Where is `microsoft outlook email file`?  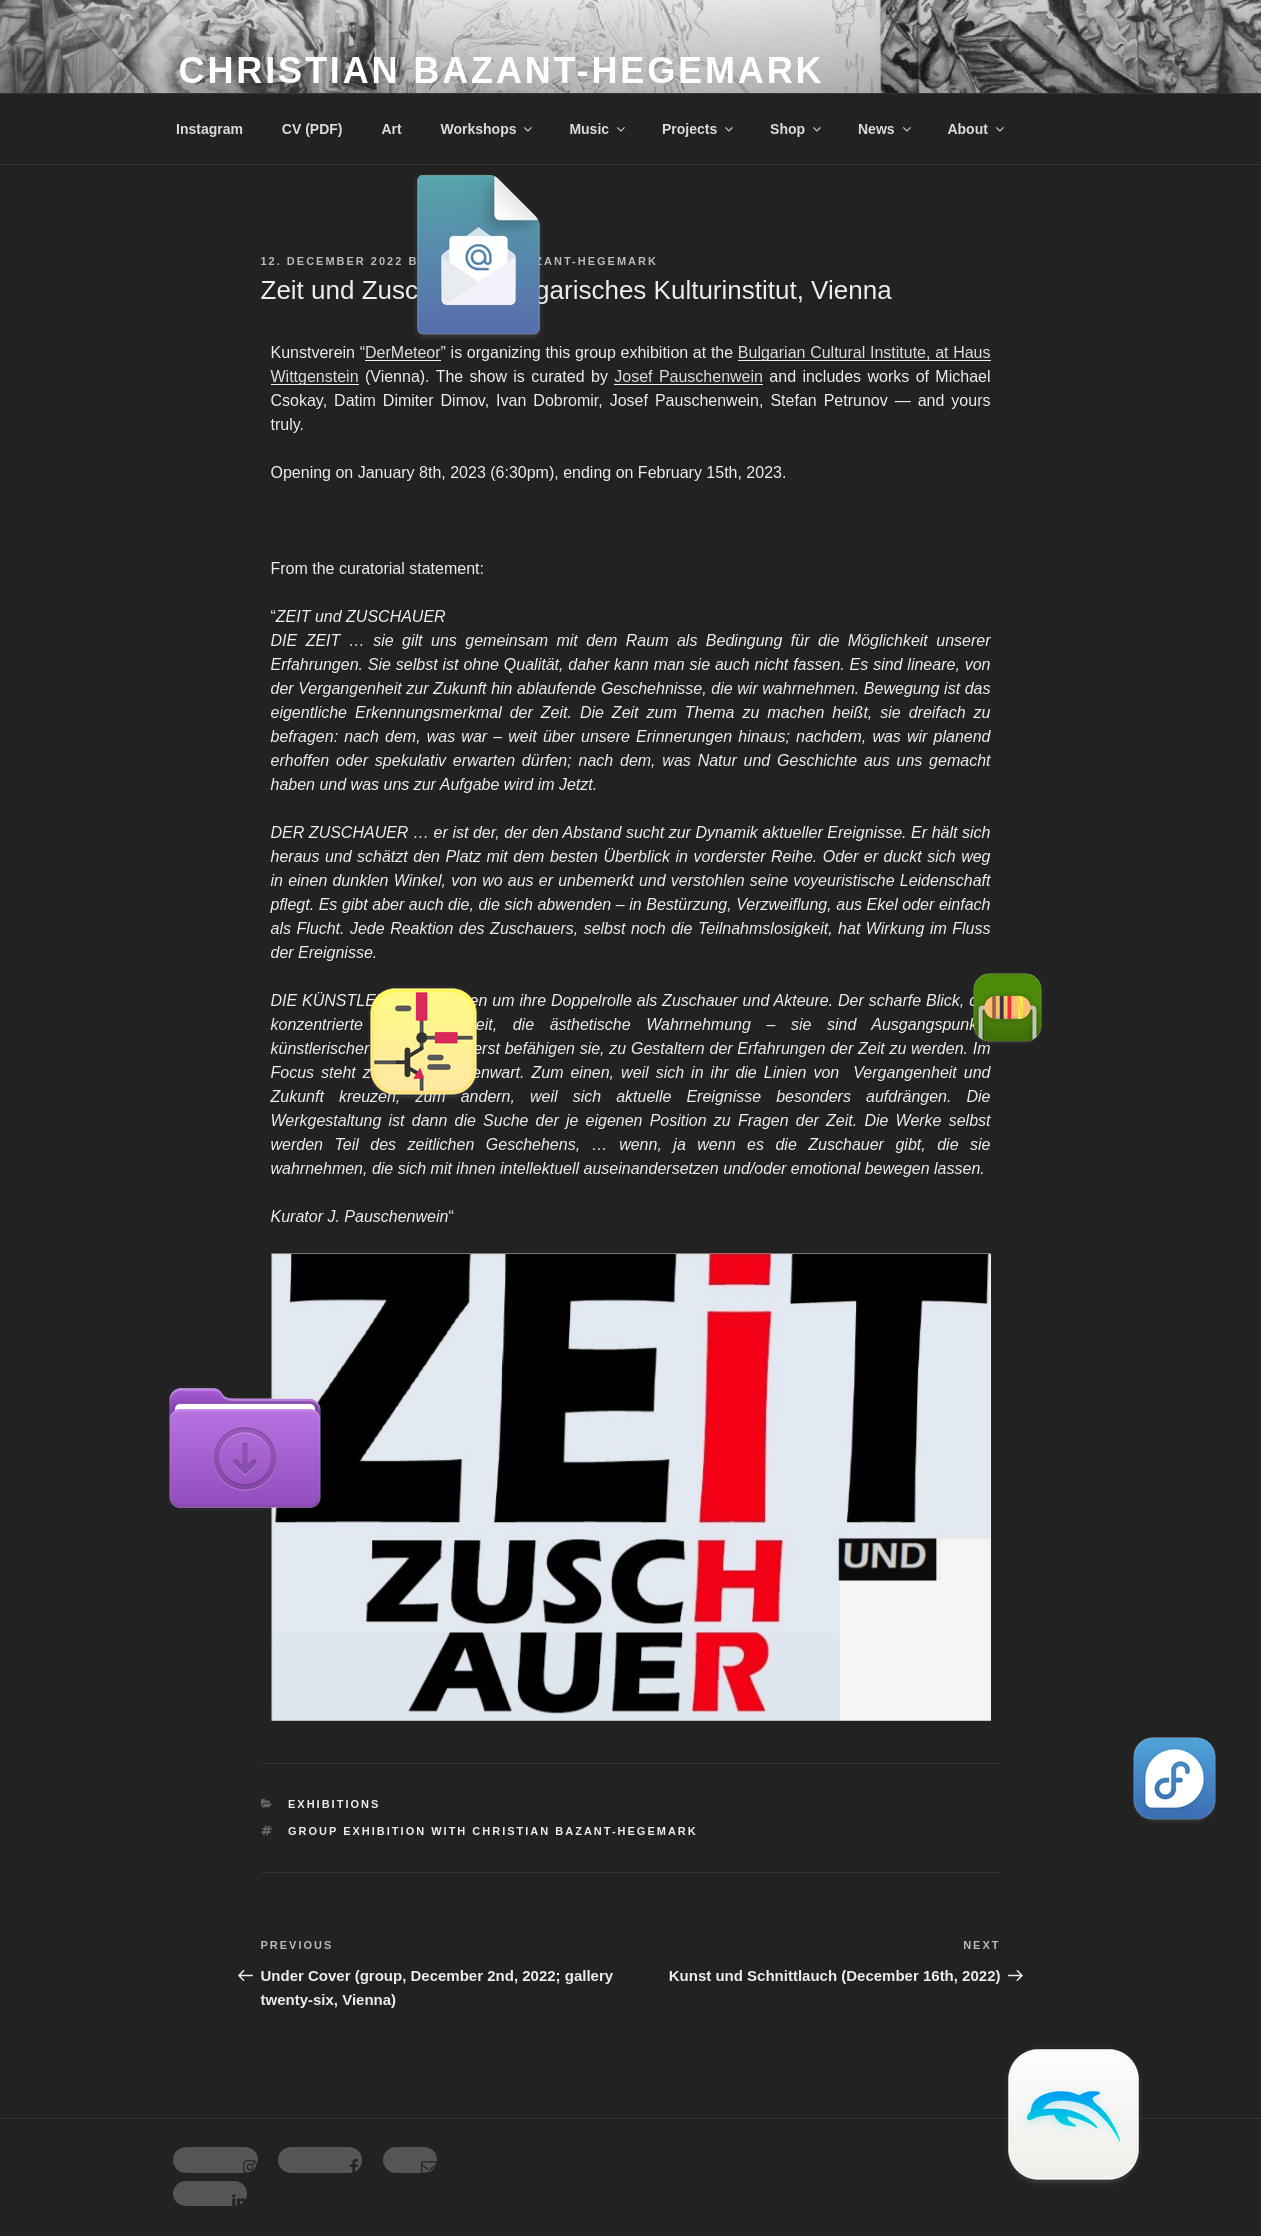 microsoft outlook email file is located at coordinates (478, 254).